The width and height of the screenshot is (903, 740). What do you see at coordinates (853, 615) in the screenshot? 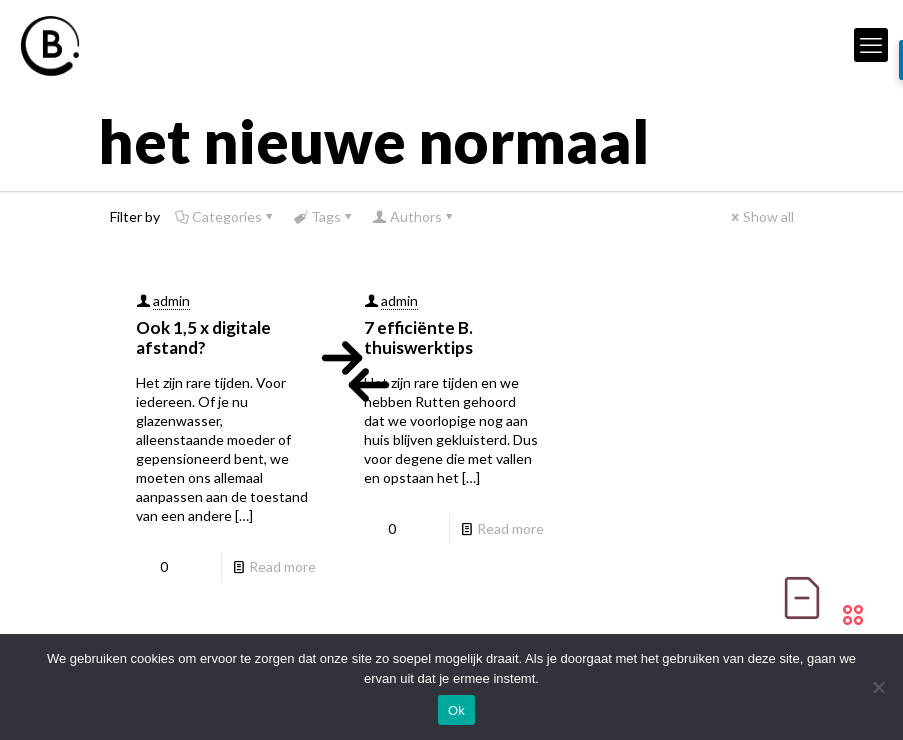
I see `open app grid or launcher` at bounding box center [853, 615].